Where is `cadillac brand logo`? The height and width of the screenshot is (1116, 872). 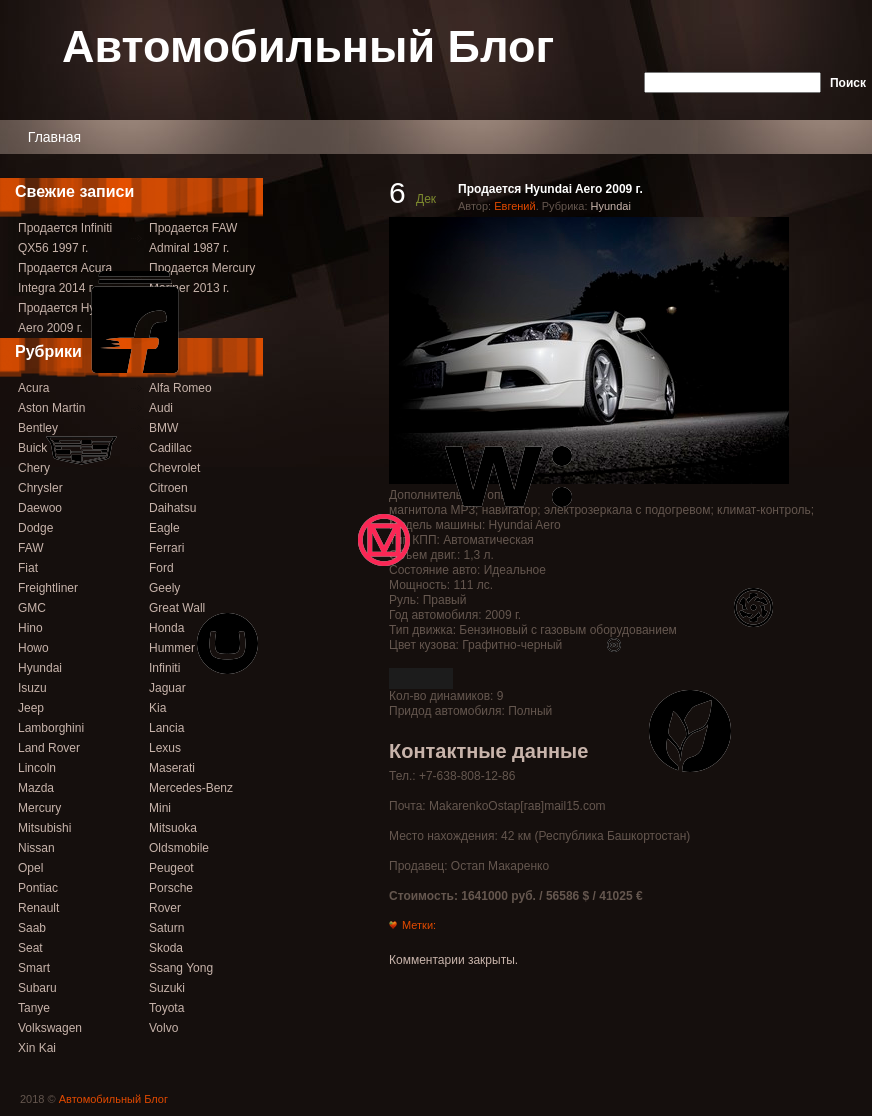 cadillac brand logo is located at coordinates (81, 450).